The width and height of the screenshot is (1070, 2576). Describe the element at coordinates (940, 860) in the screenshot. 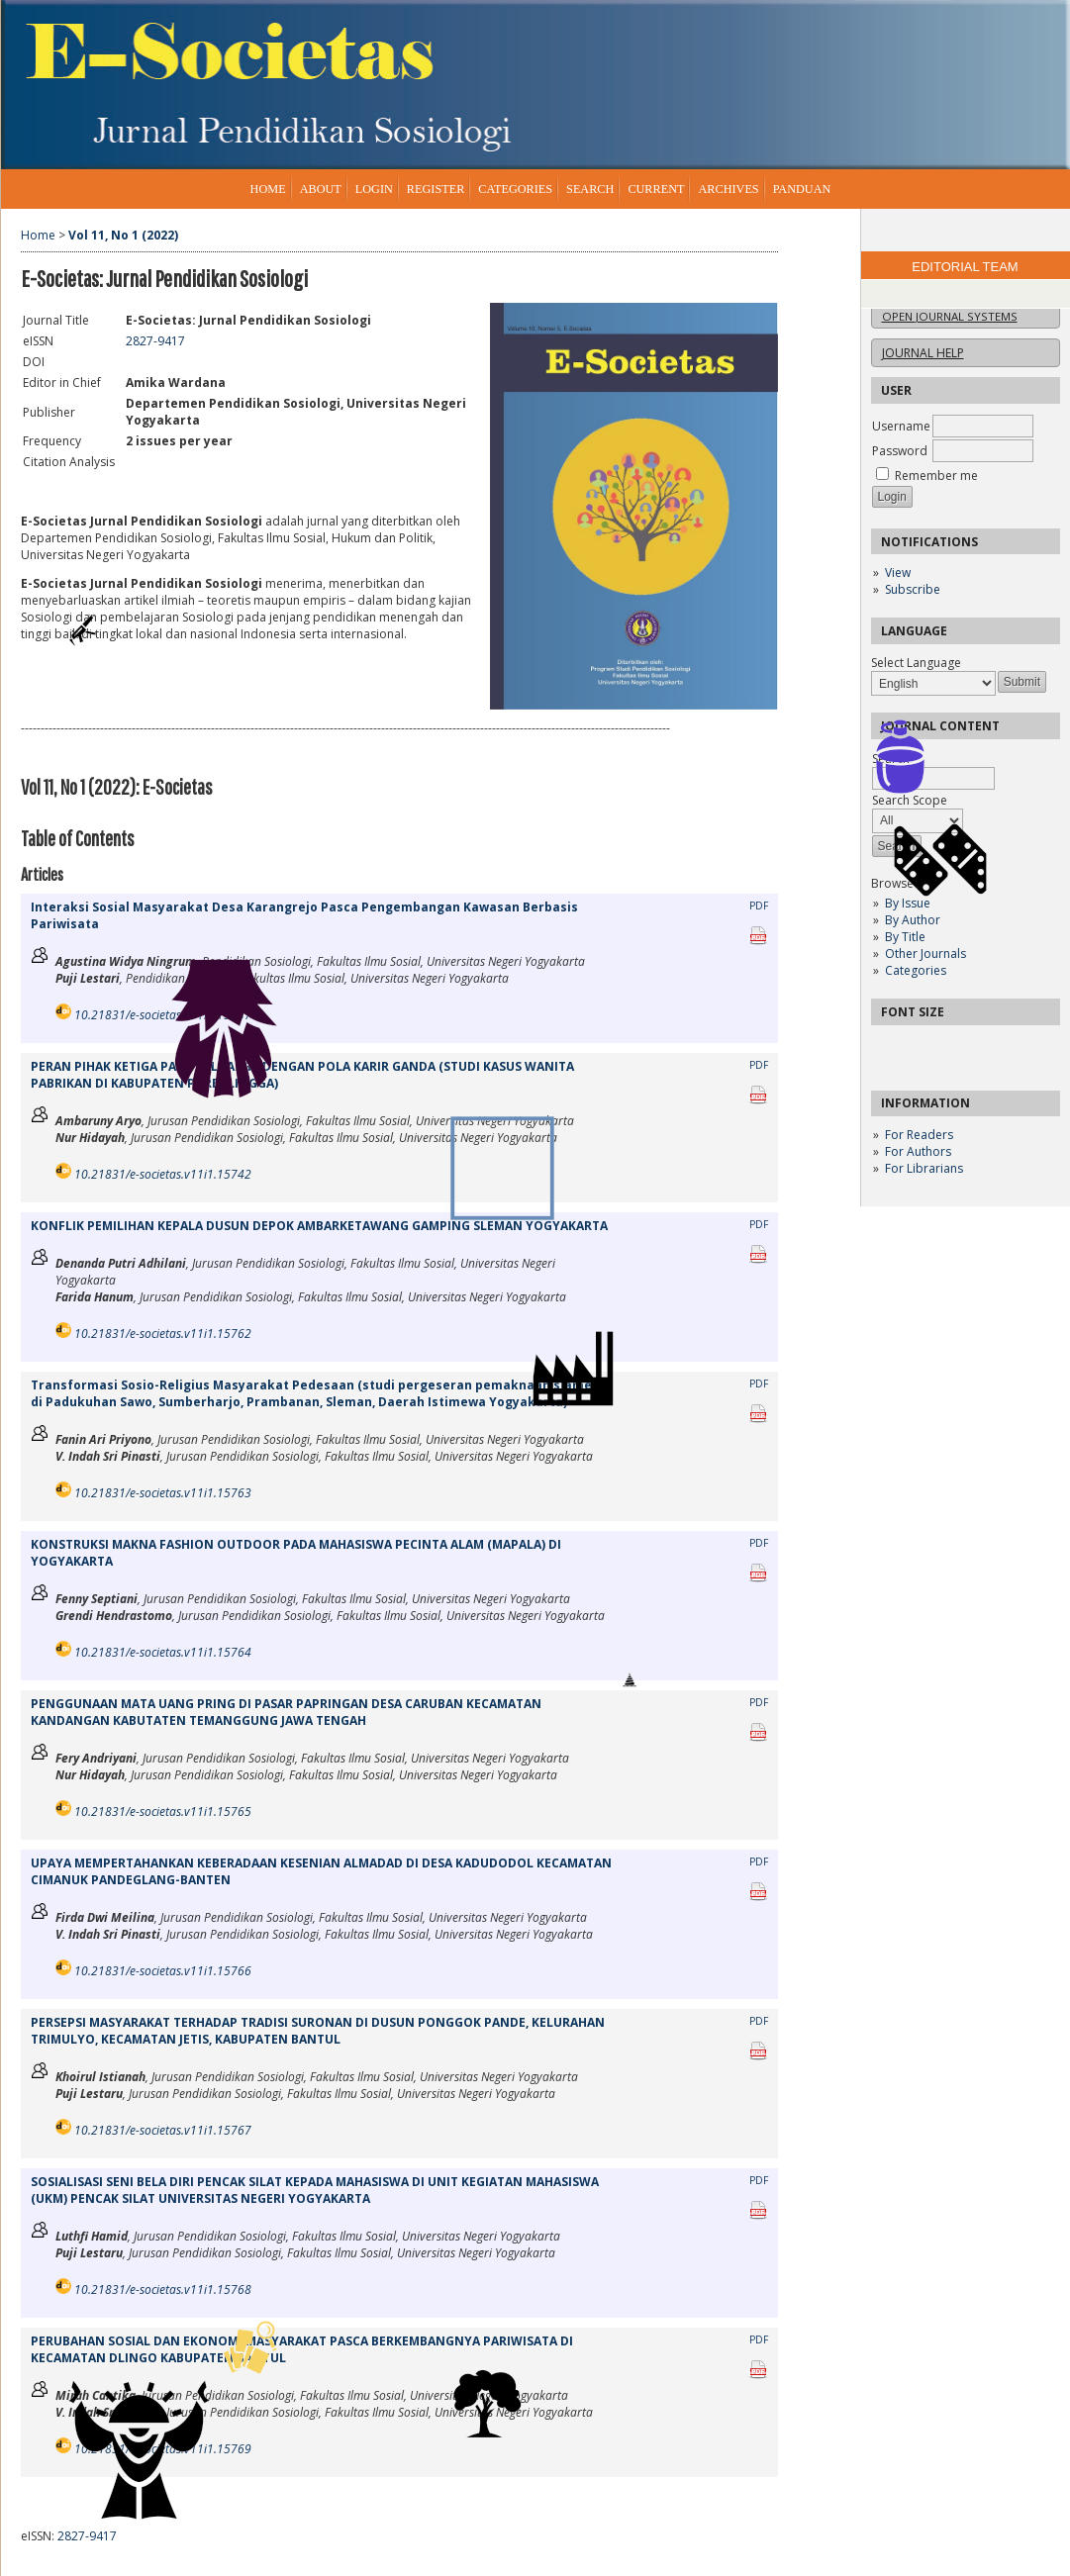

I see `access domino or tile-based games` at that location.